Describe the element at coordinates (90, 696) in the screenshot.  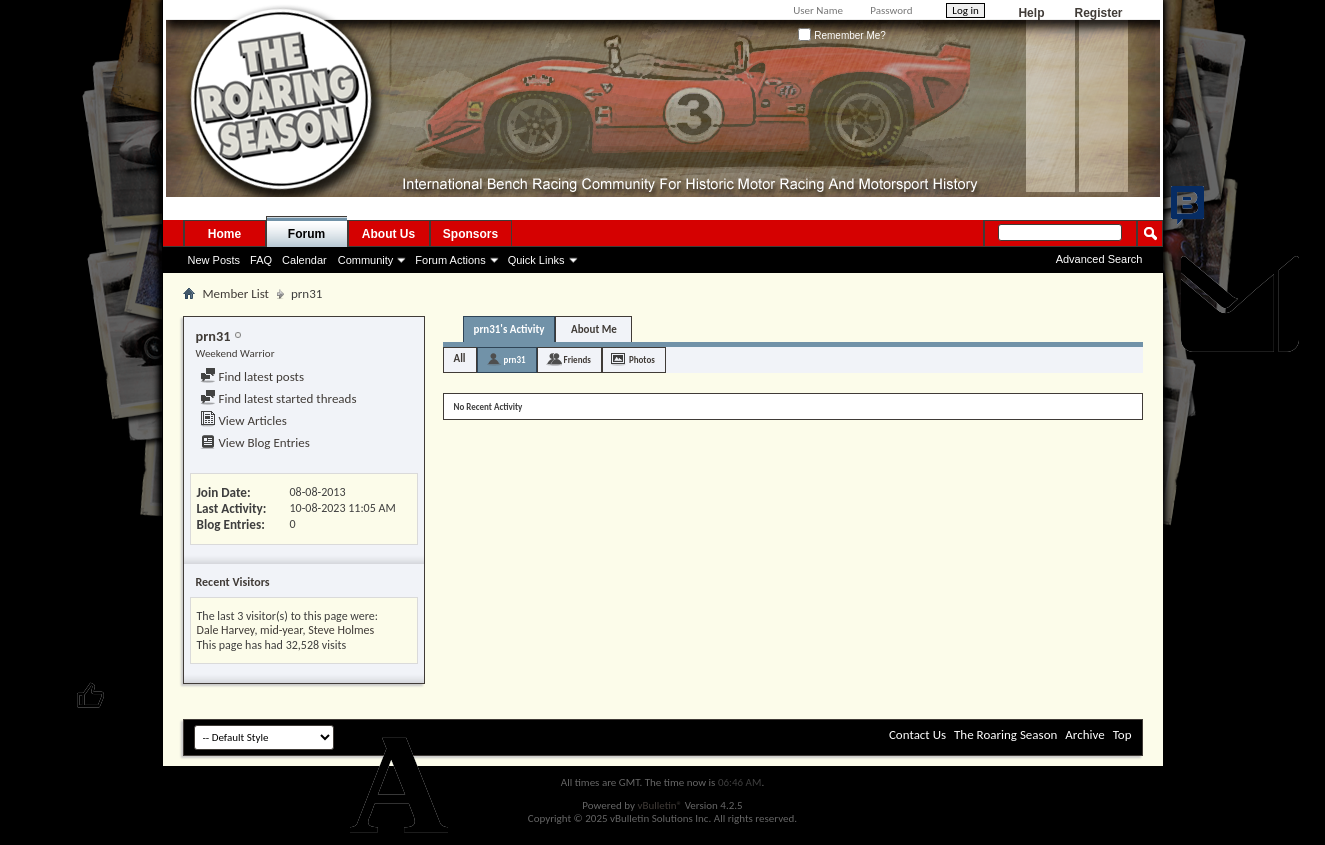
I see `like or upvote content` at that location.